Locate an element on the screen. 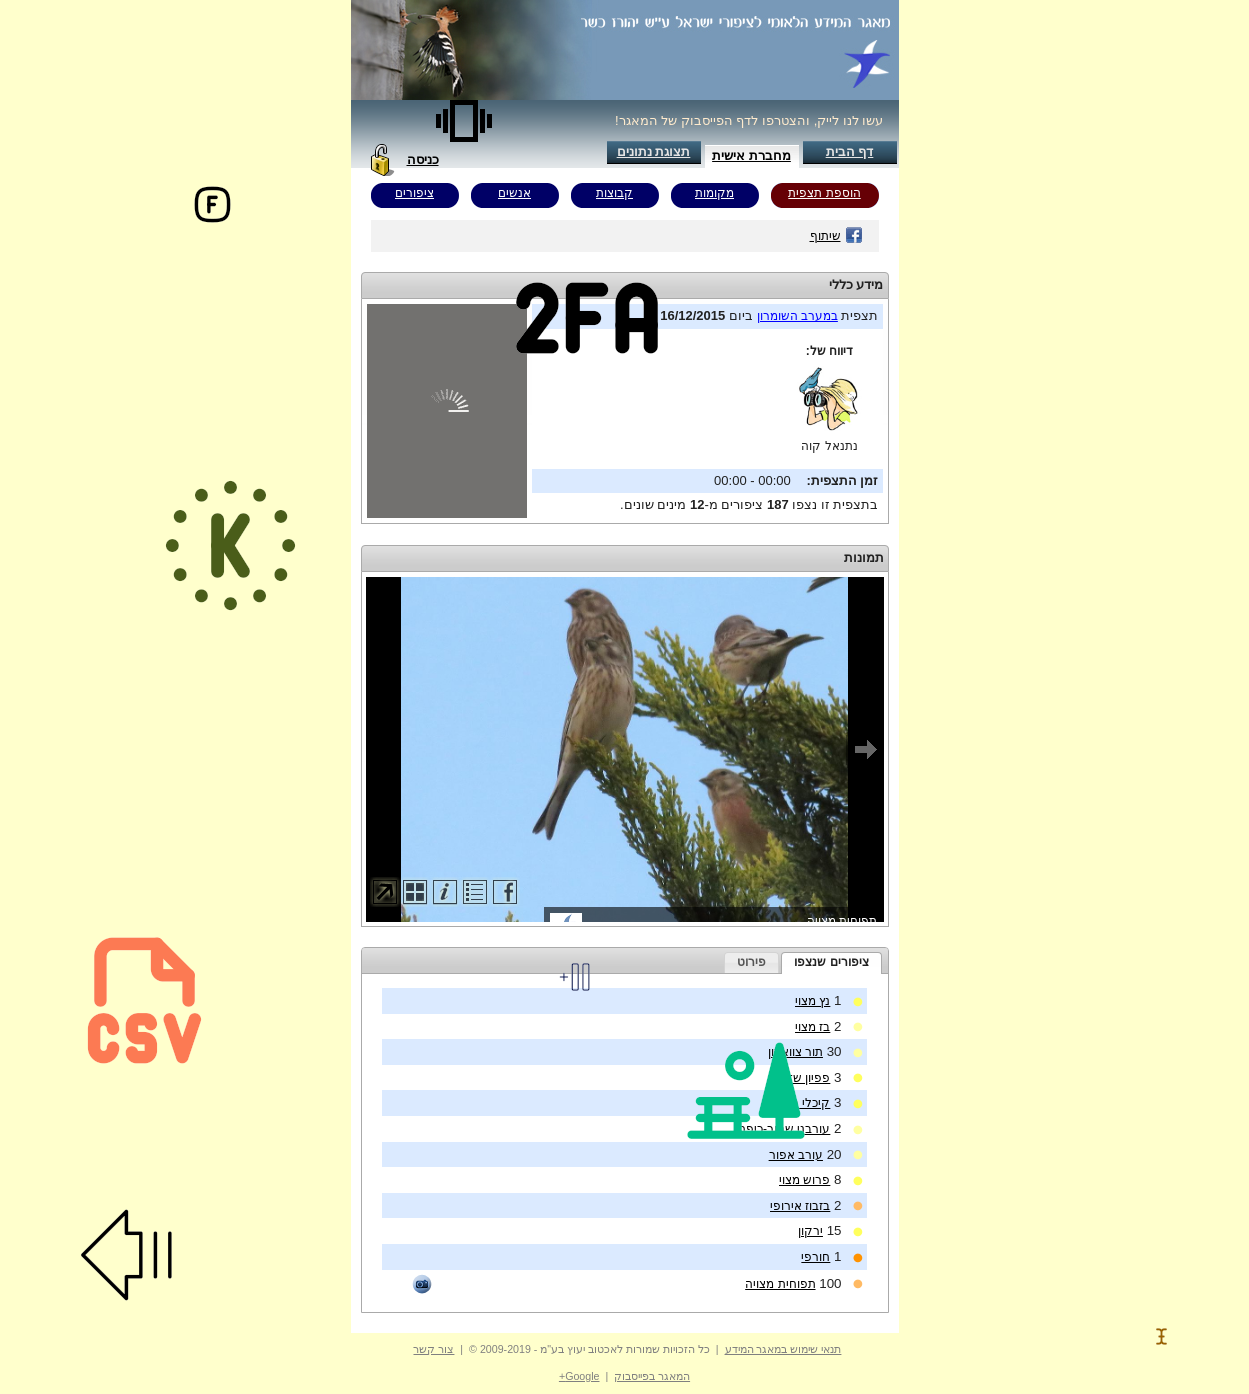 The image size is (1249, 1394). indicates a CSV file type is located at coordinates (144, 1000).